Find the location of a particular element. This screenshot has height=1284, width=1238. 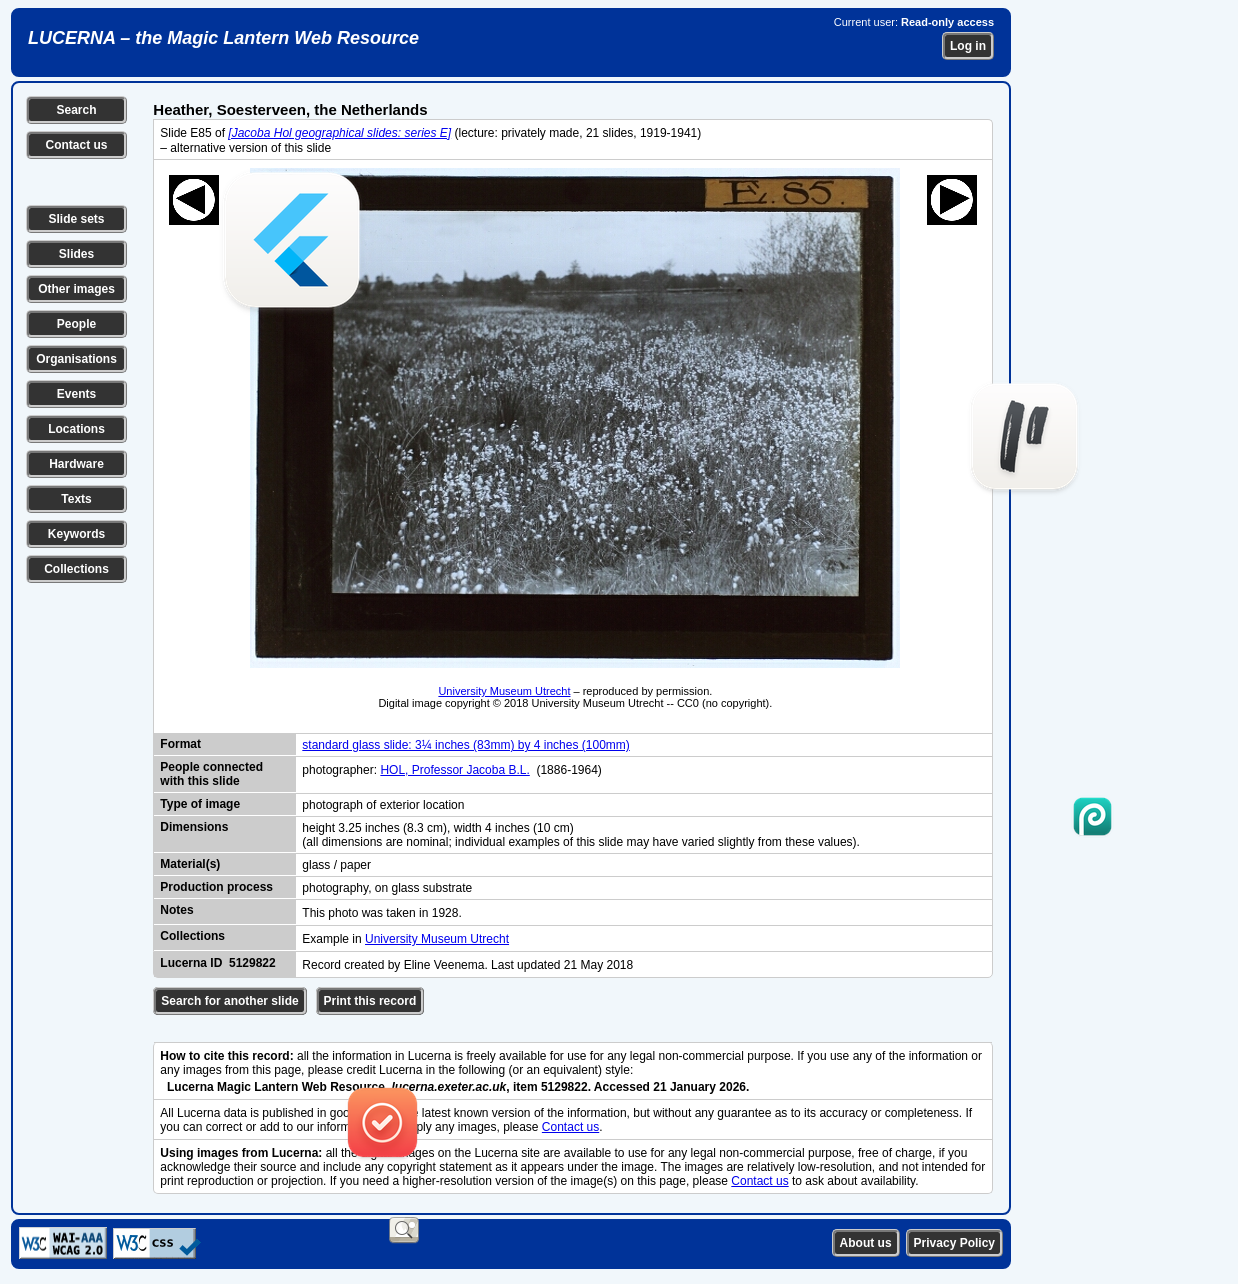

open stacks task manager app is located at coordinates (1024, 436).